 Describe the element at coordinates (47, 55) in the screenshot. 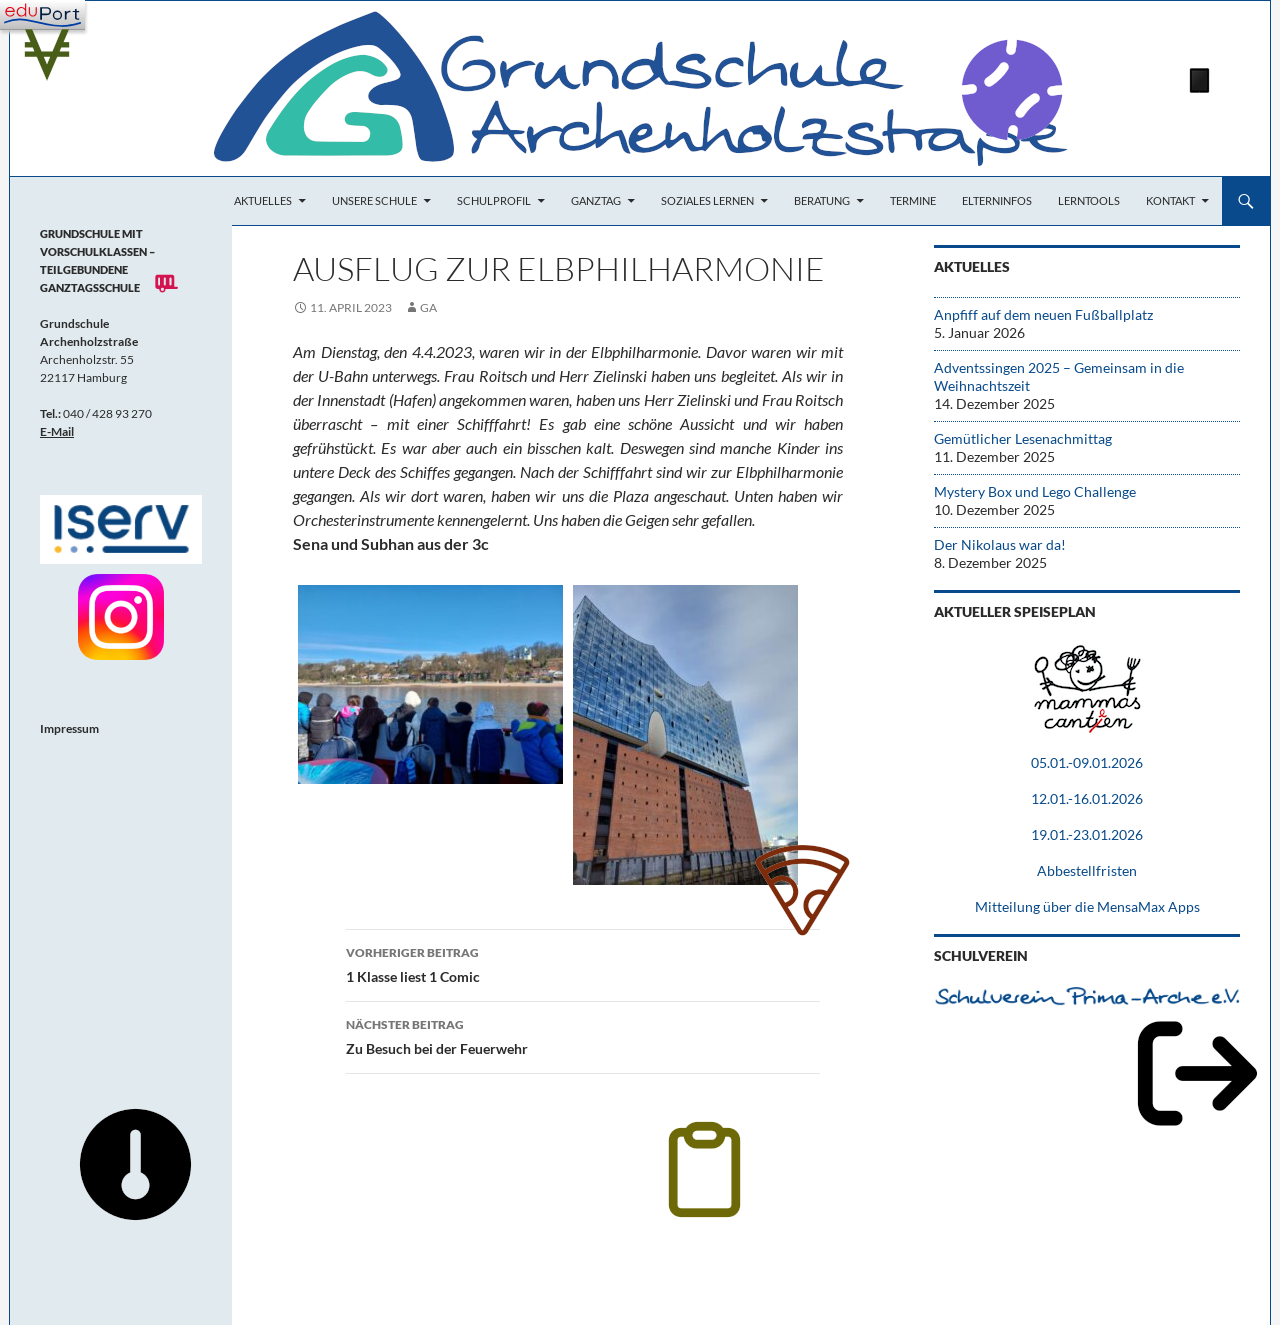

I see `viacoin cryptocurrency logo` at that location.